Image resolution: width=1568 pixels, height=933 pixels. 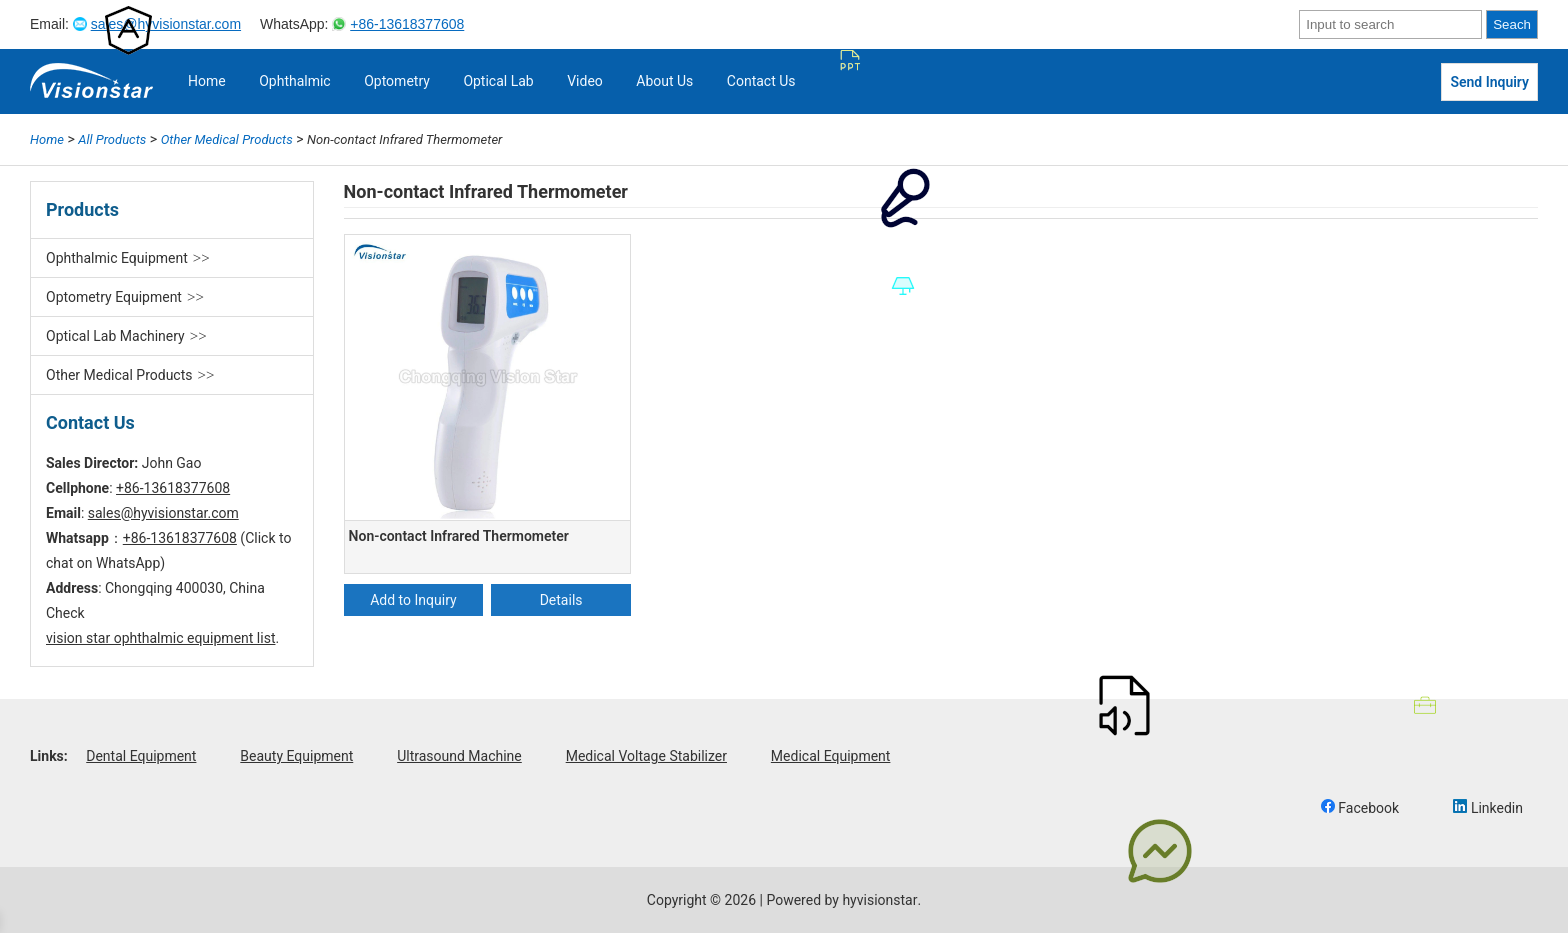 I want to click on open facebook messenger, so click(x=1160, y=851).